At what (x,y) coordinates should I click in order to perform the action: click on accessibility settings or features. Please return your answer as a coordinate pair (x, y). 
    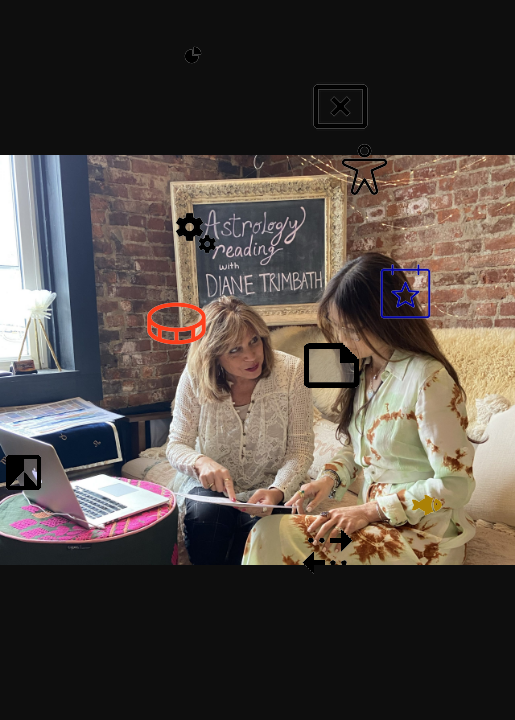
    Looking at the image, I should click on (364, 170).